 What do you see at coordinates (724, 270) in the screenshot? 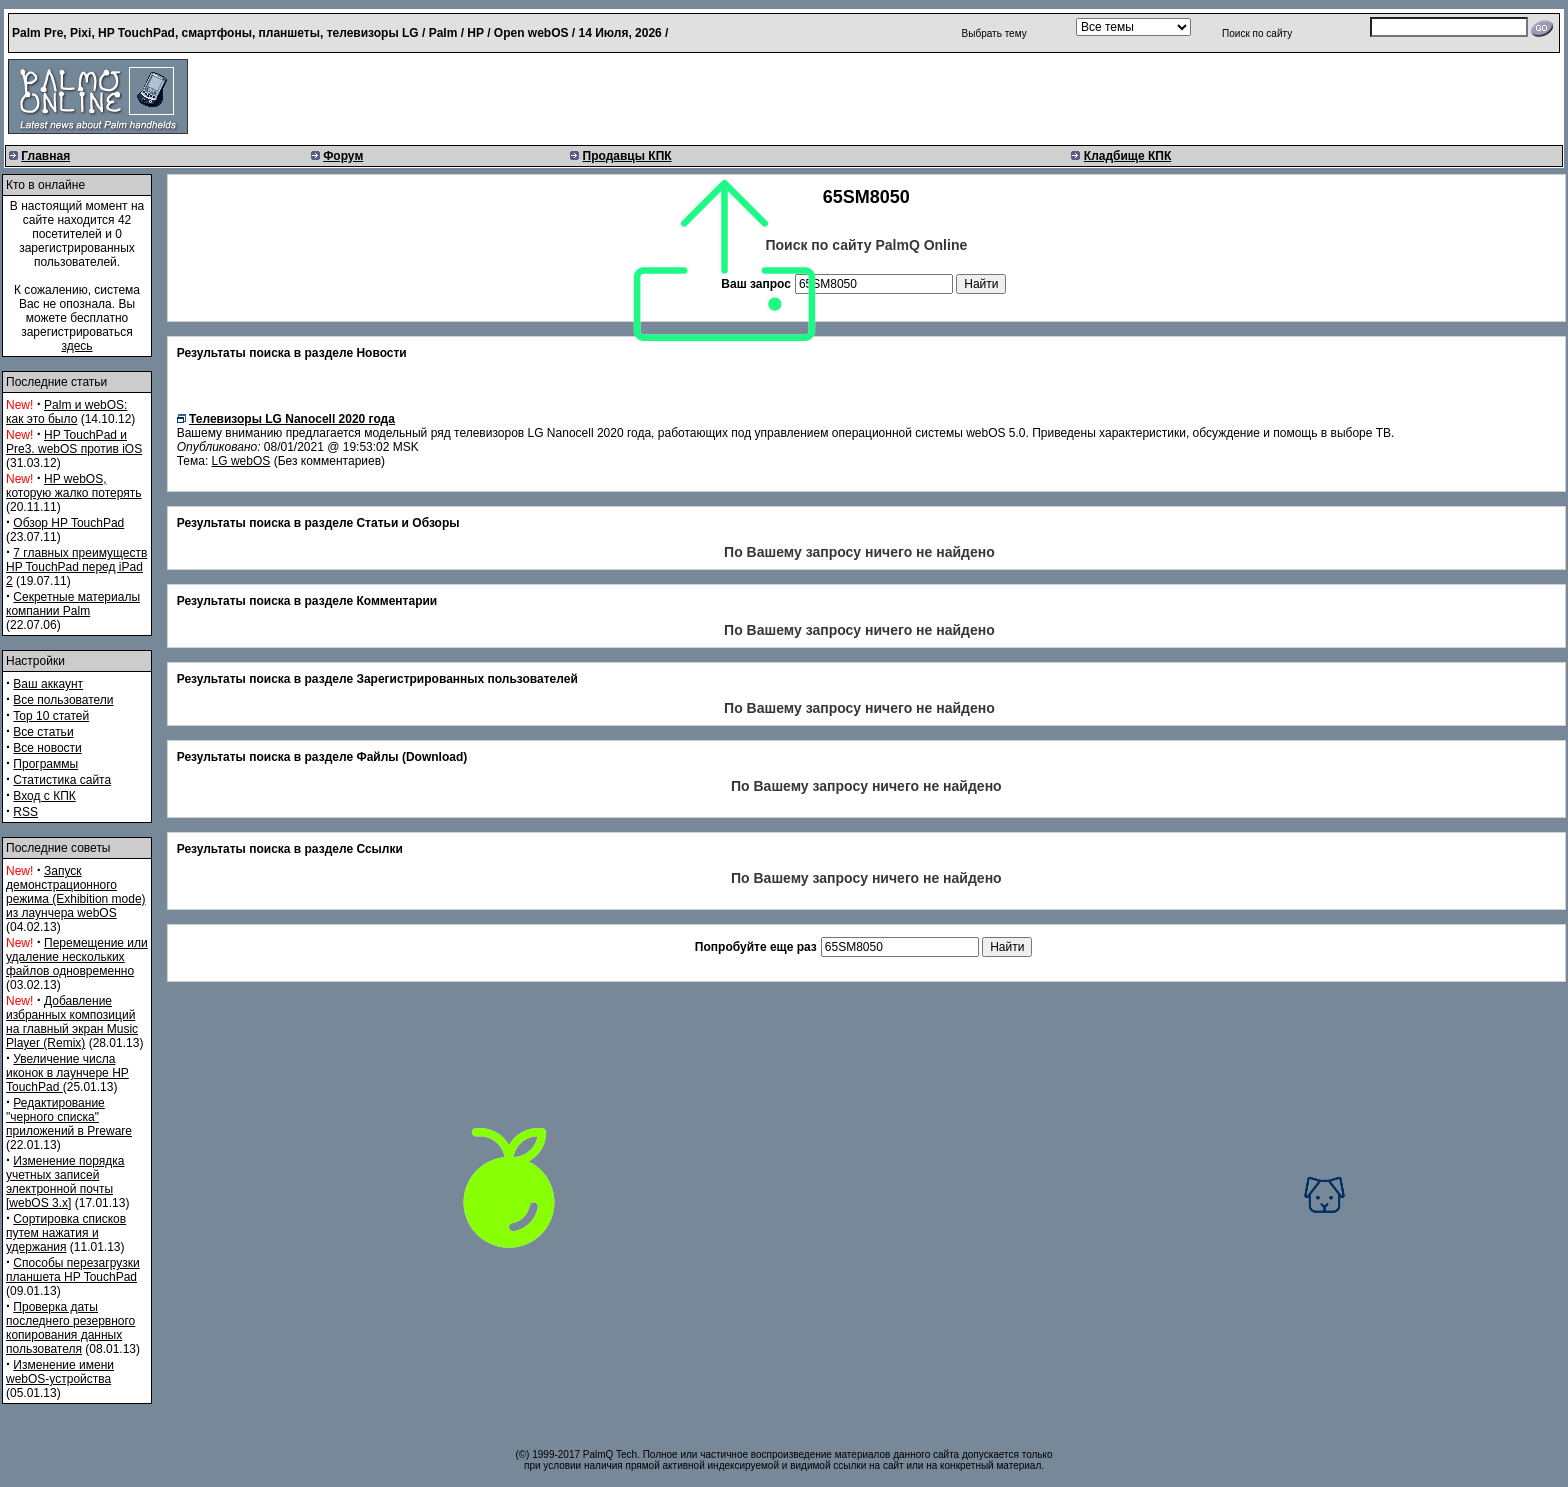
I see `upload a file or document` at bounding box center [724, 270].